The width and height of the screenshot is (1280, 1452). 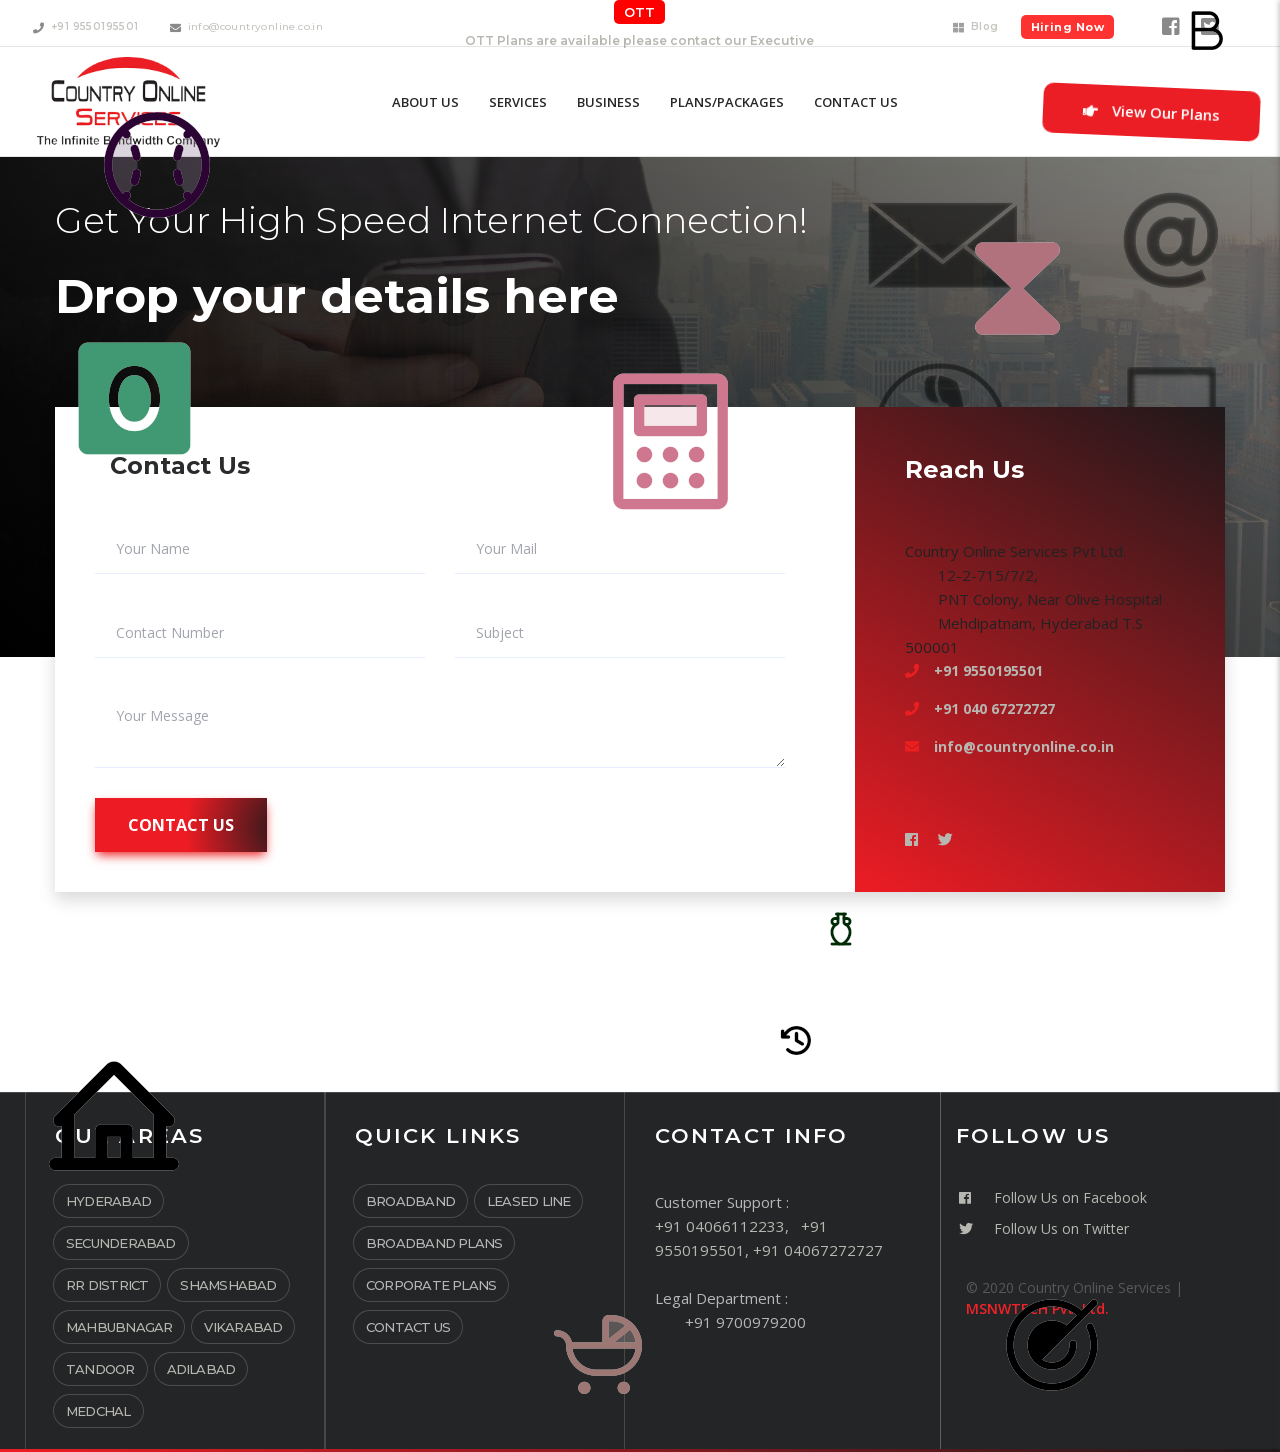 What do you see at coordinates (157, 165) in the screenshot?
I see `view baseball scores or stats` at bounding box center [157, 165].